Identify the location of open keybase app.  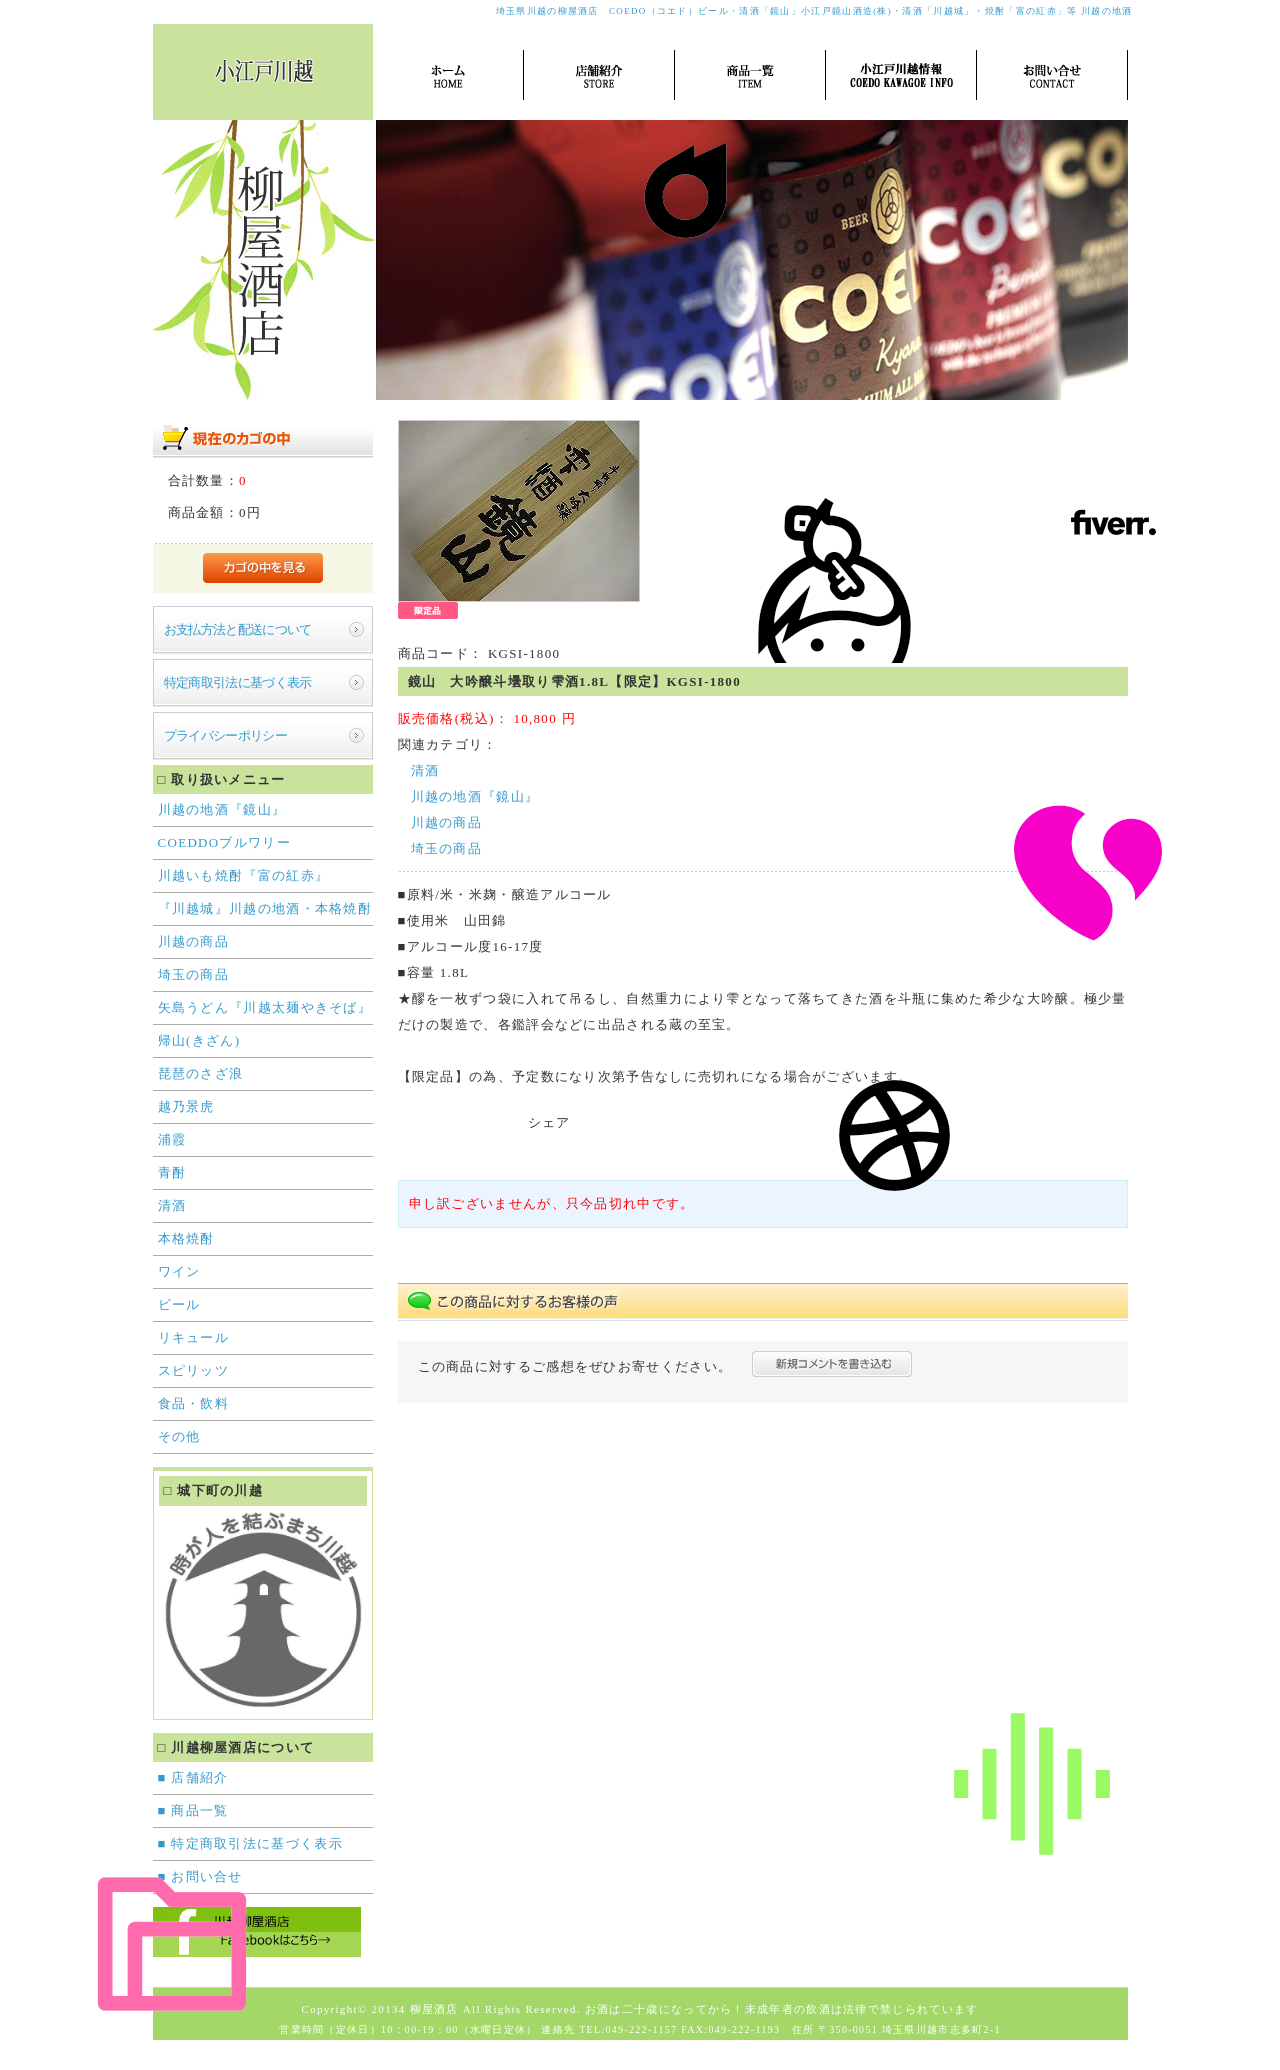
(834, 580).